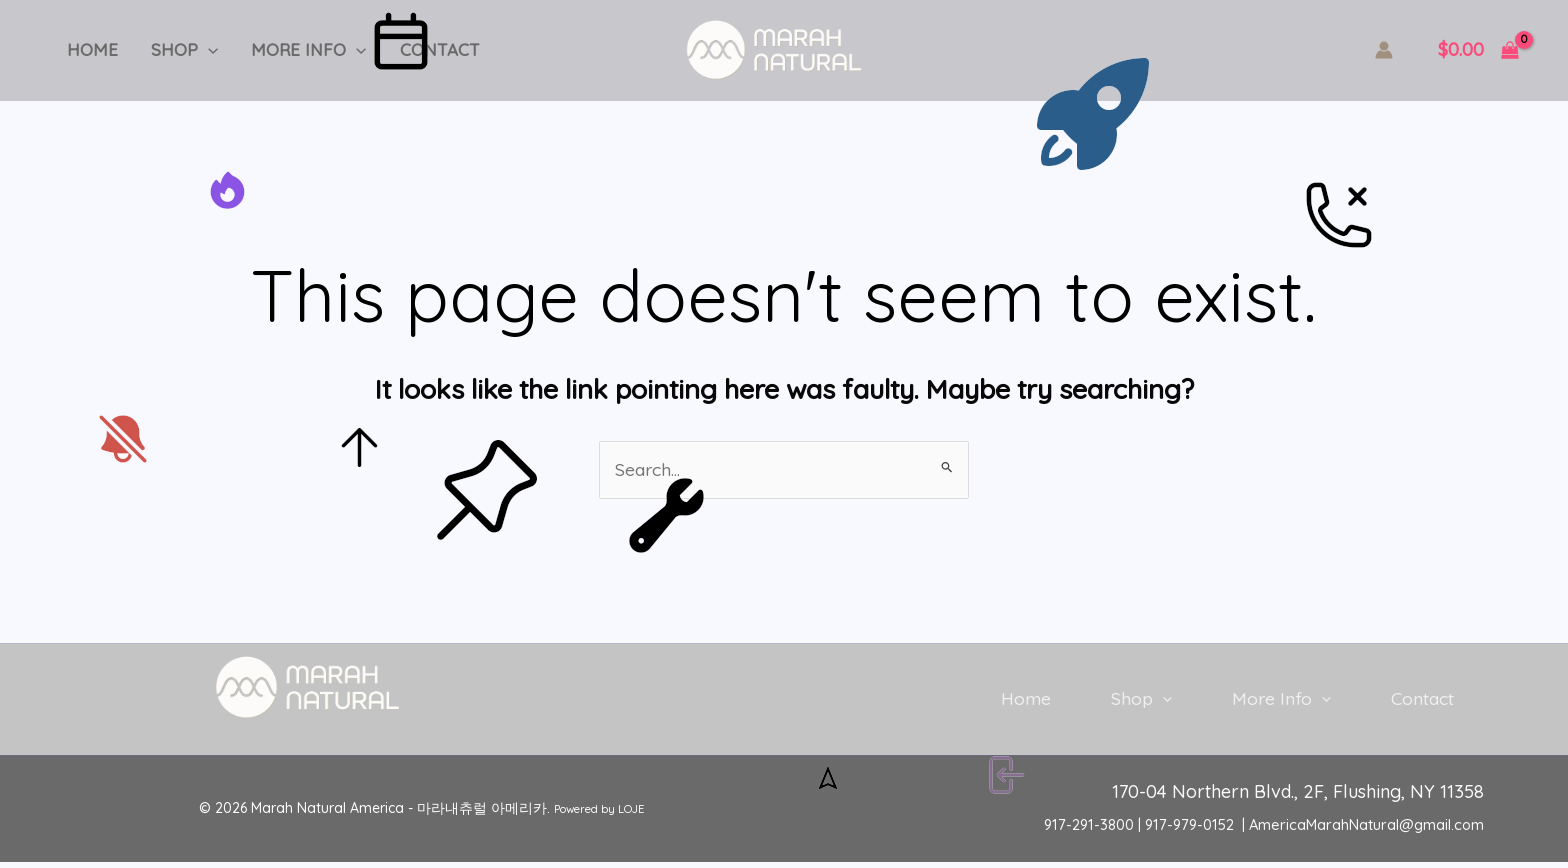 The width and height of the screenshot is (1568, 868). I want to click on mute notifications, so click(123, 439).